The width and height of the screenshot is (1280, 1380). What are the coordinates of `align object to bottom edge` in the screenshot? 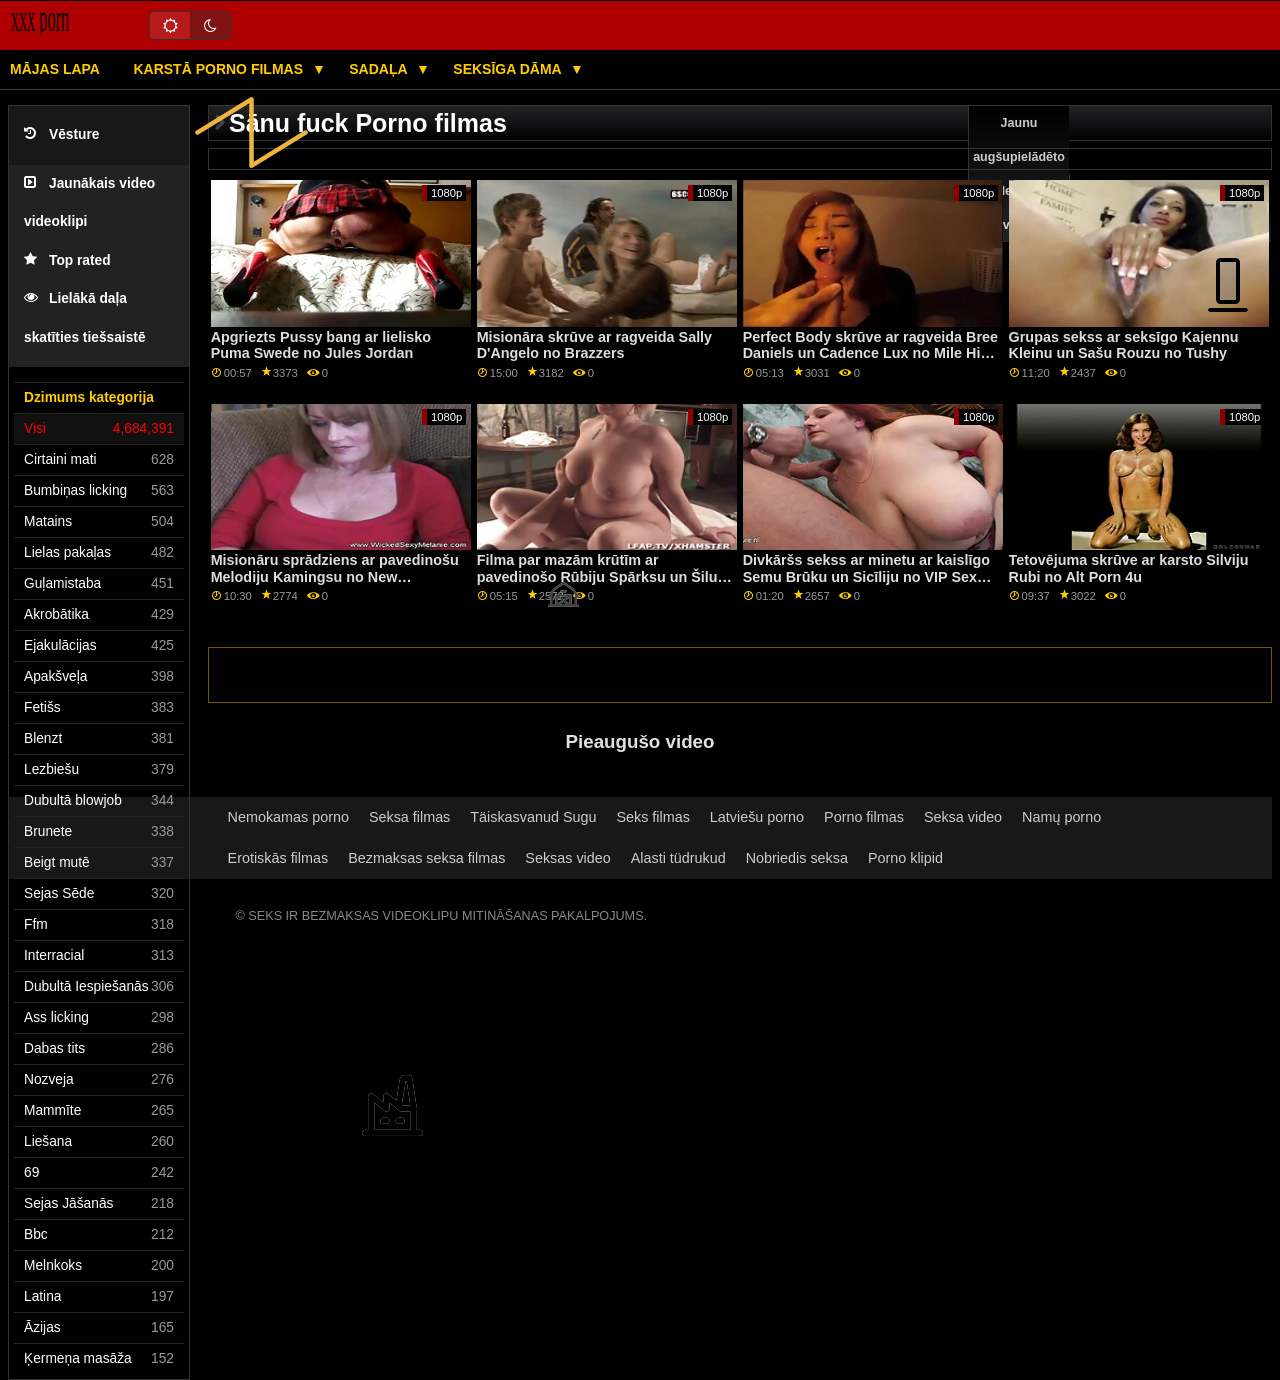 It's located at (1228, 284).